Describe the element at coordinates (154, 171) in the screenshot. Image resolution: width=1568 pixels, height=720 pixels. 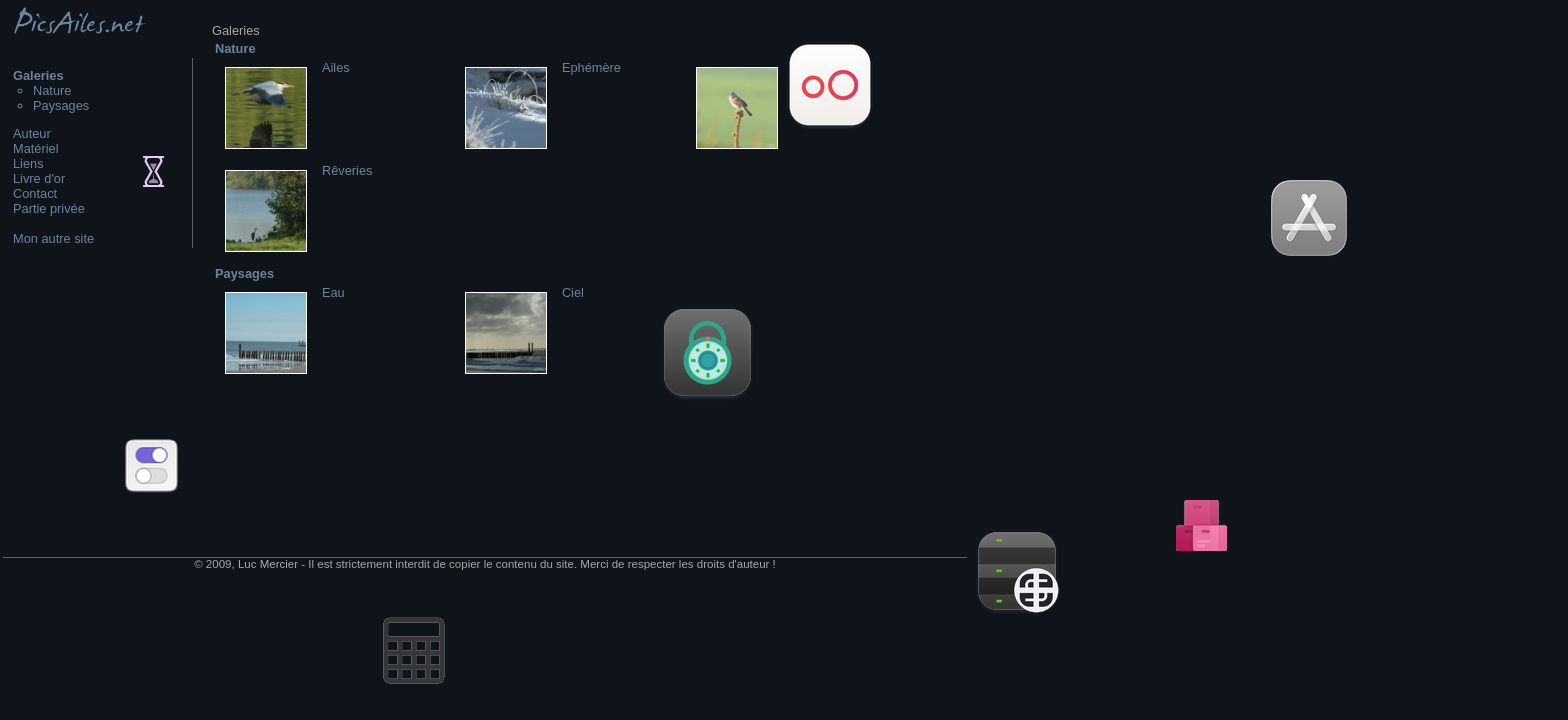
I see `access screen time settings` at that location.